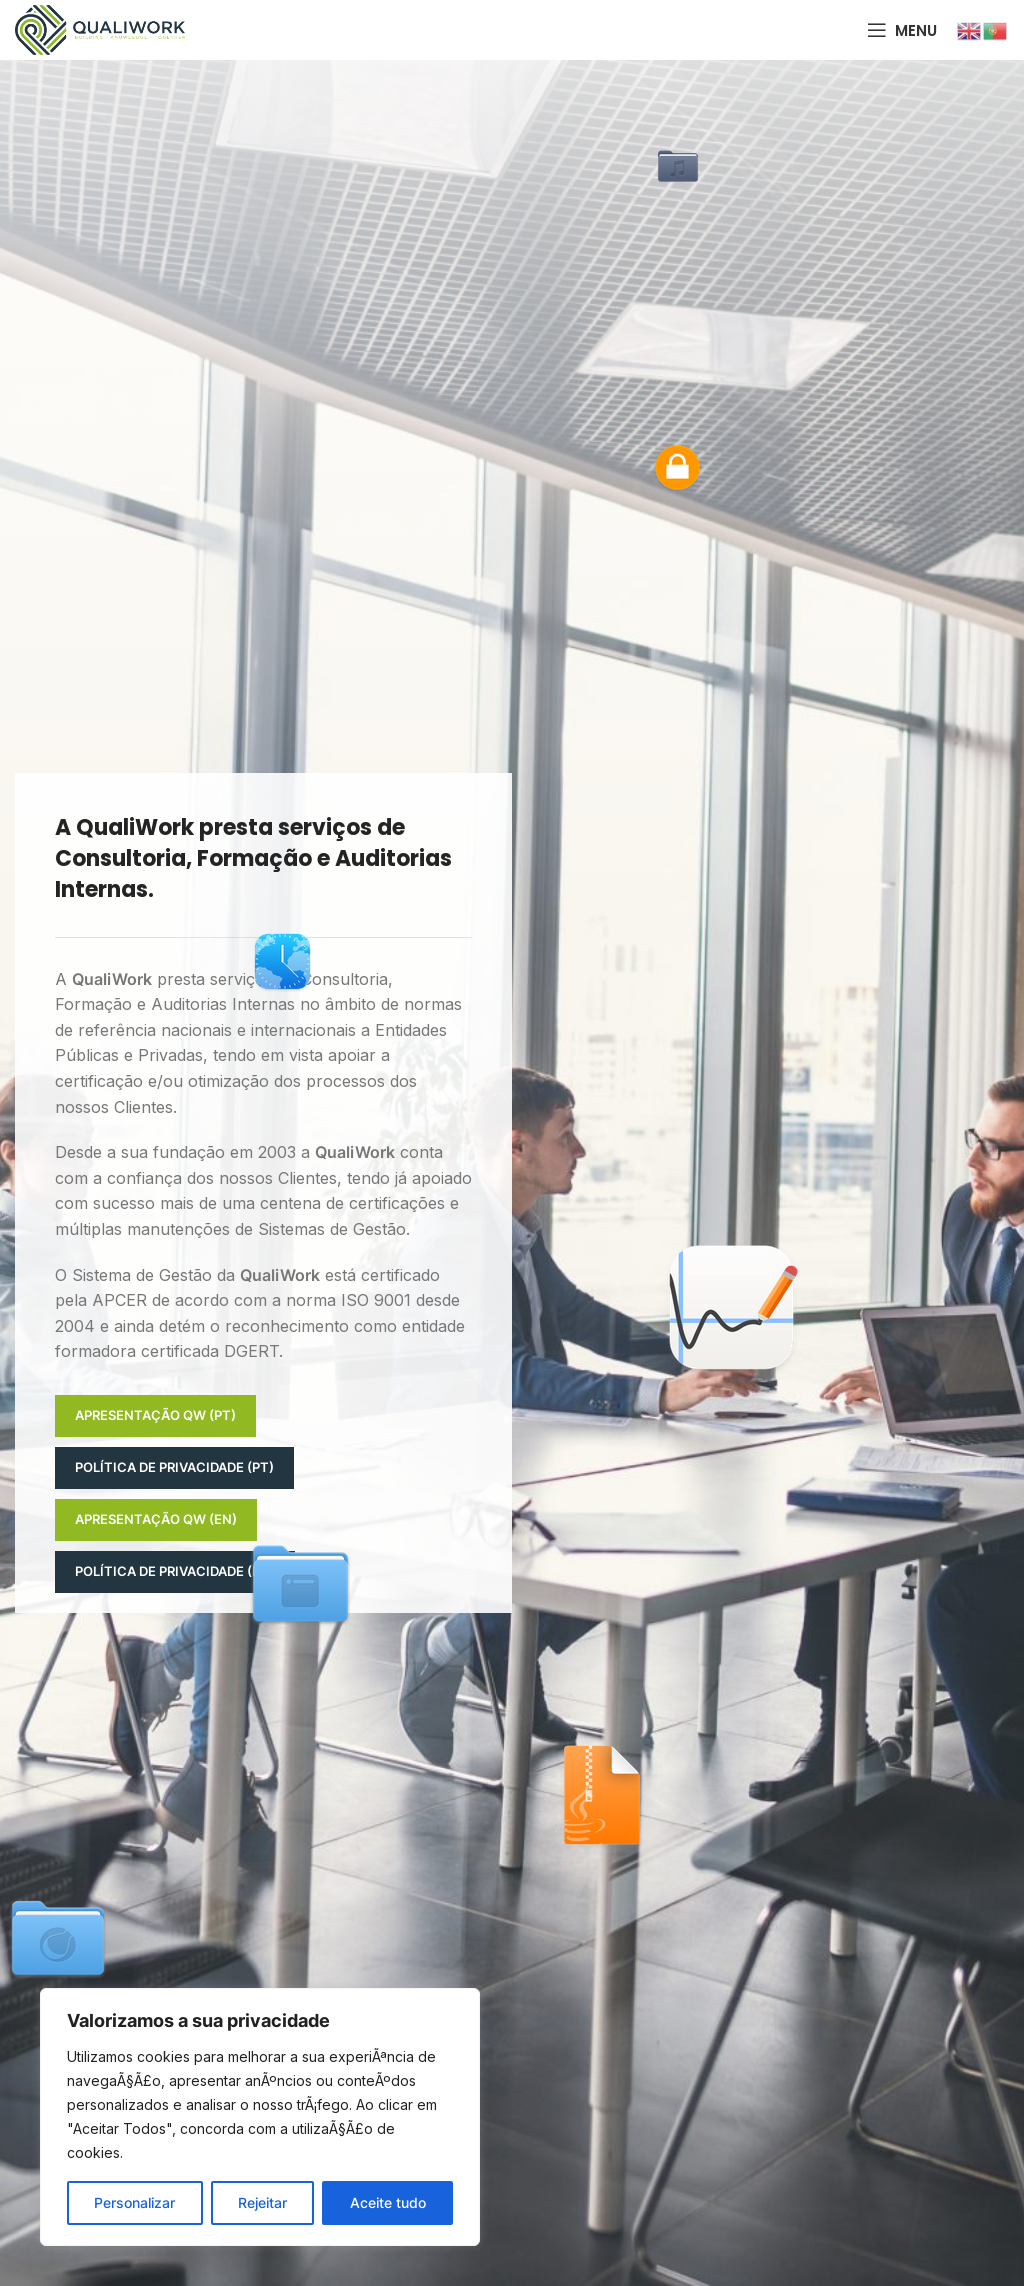  I want to click on open your music files folder, so click(678, 166).